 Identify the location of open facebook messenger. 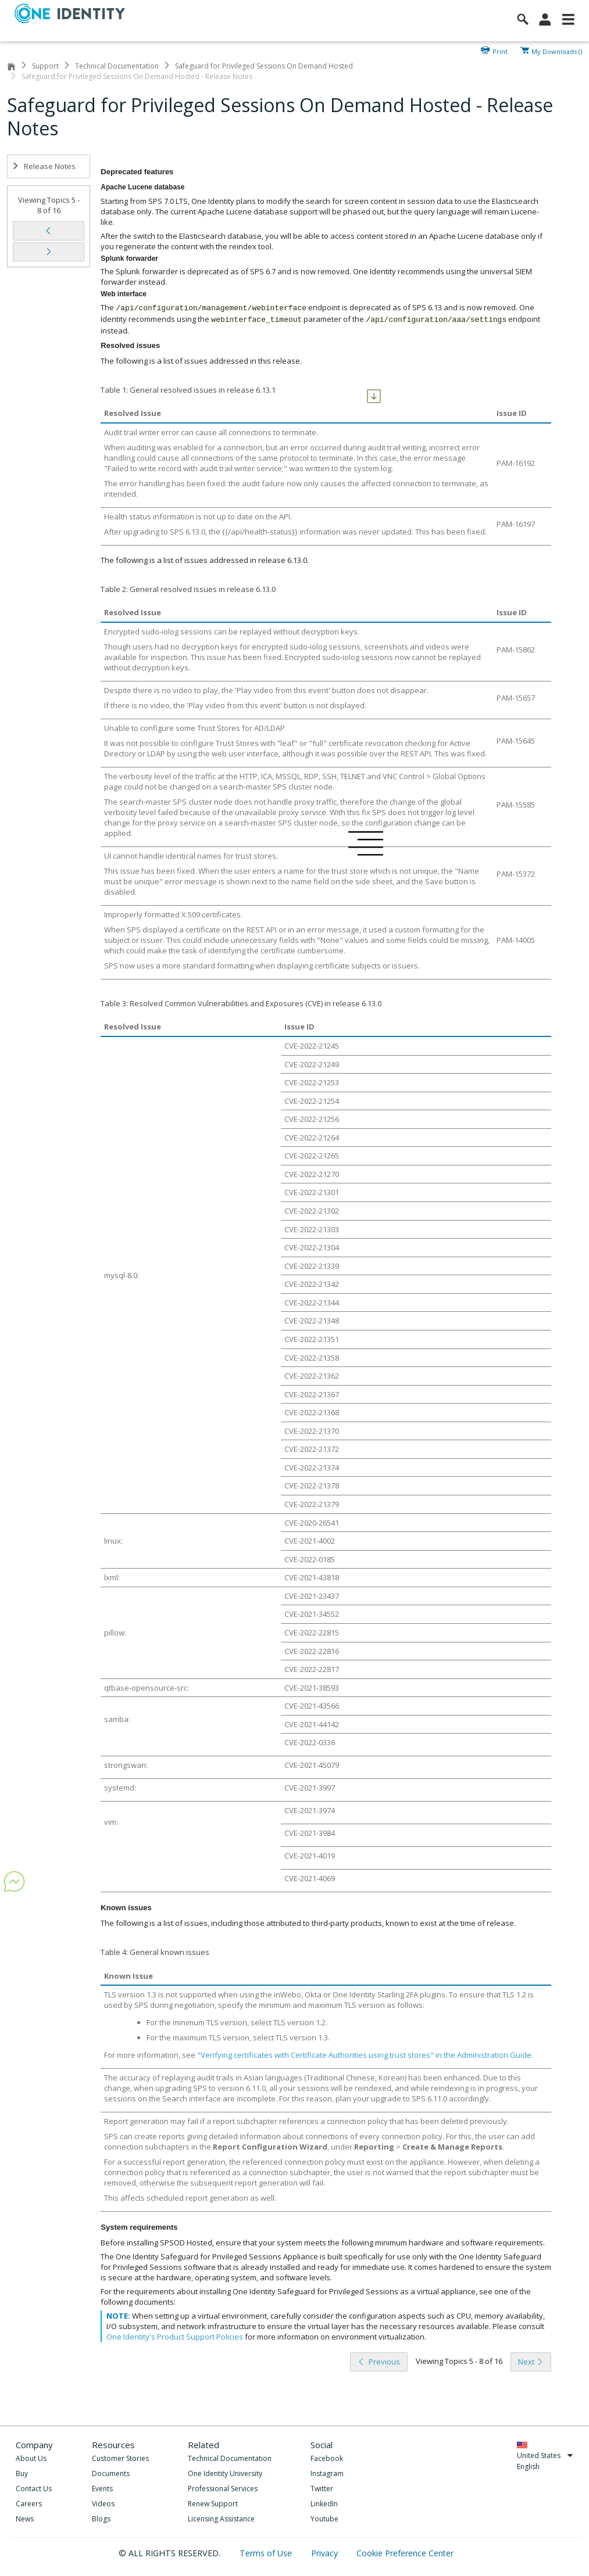
(14, 1881).